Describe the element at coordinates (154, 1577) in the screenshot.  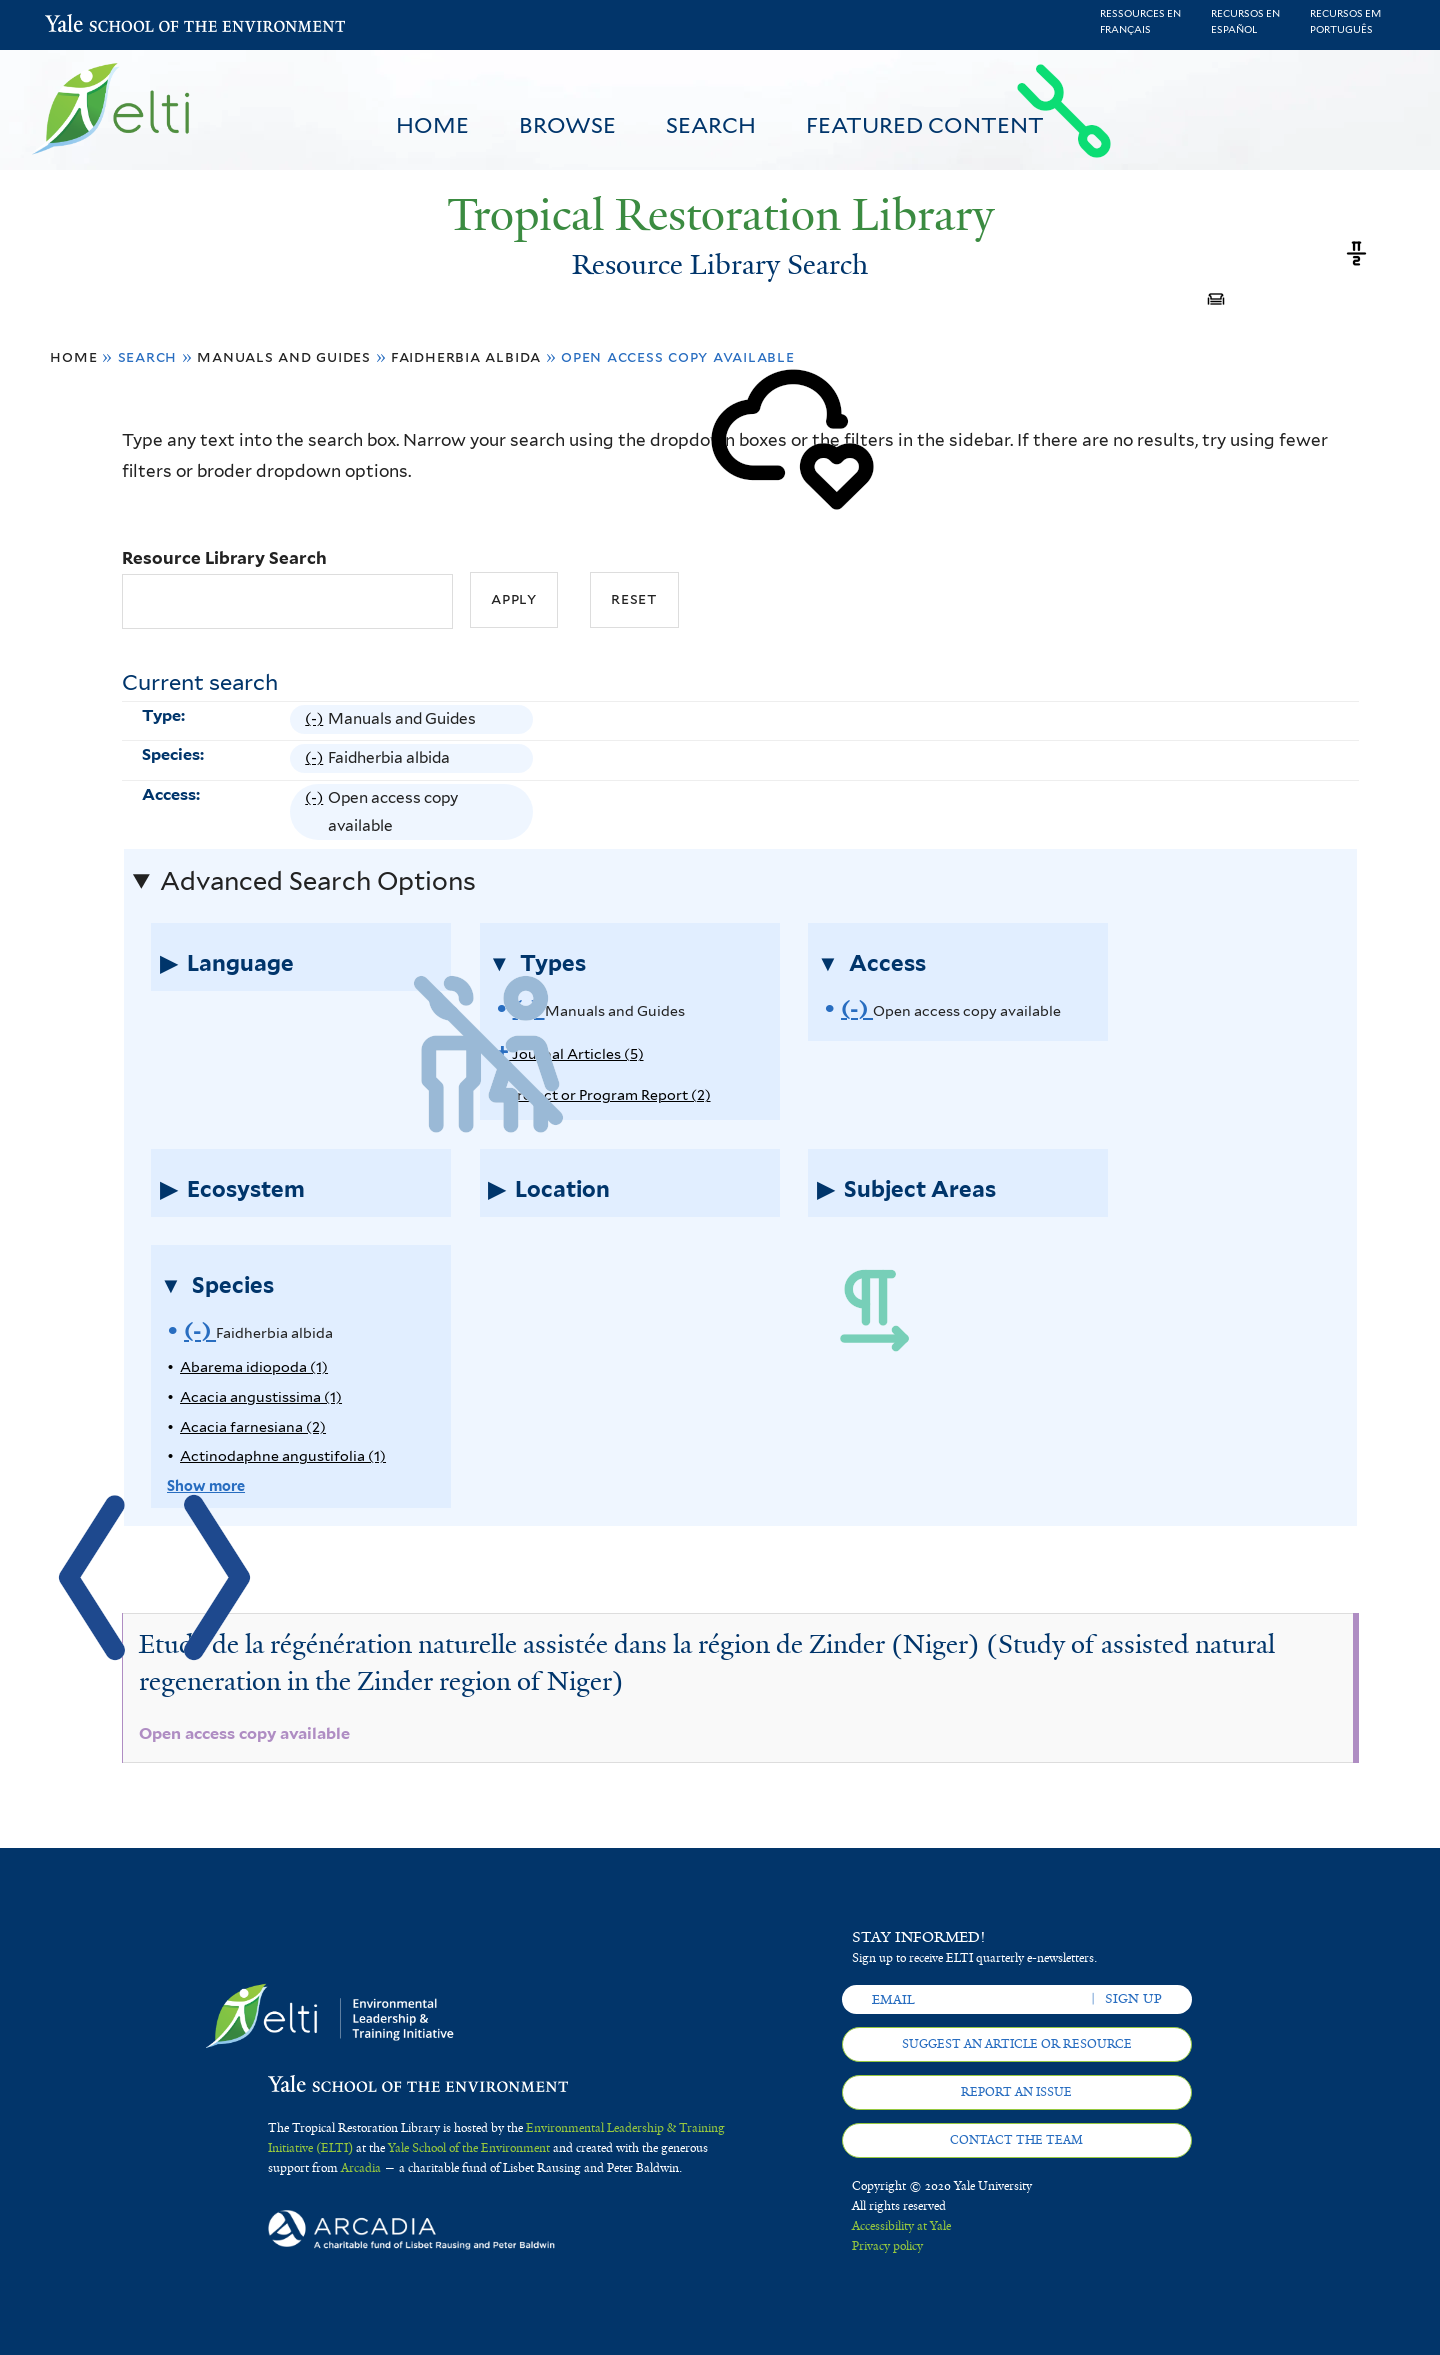
I see `view or edit source code` at that location.